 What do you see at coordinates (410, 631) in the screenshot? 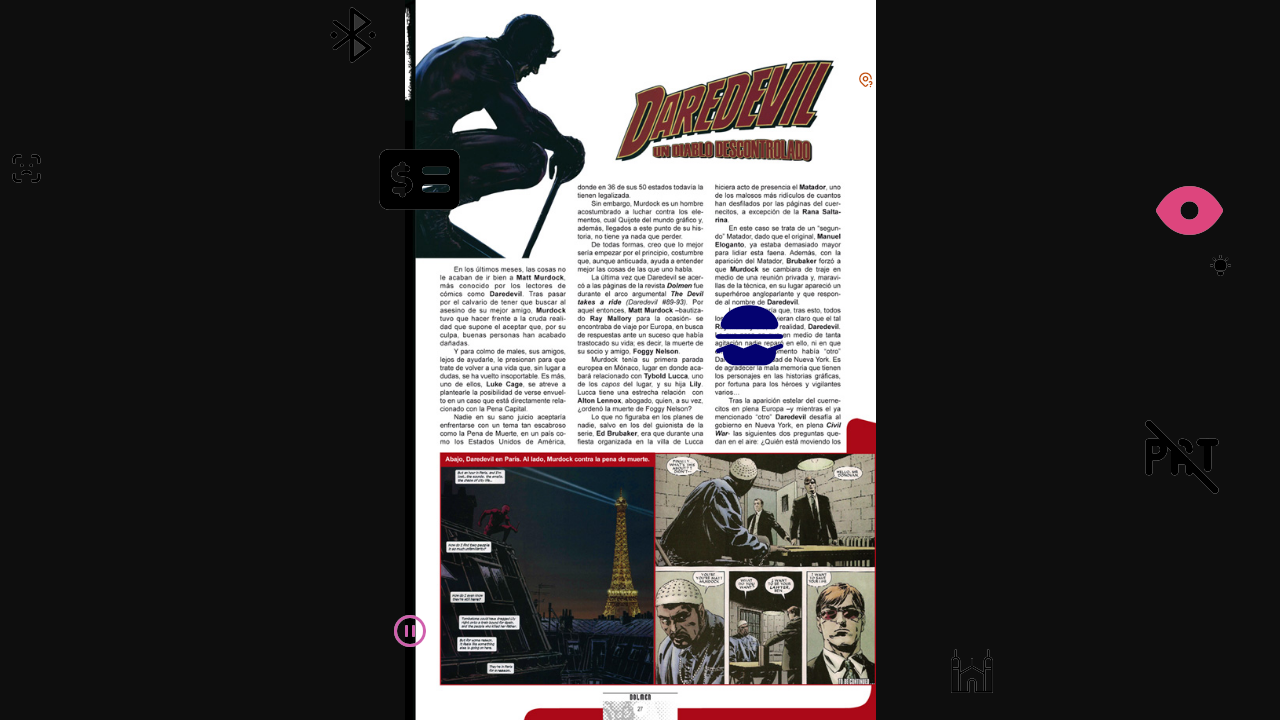
I see `pause media playback` at bounding box center [410, 631].